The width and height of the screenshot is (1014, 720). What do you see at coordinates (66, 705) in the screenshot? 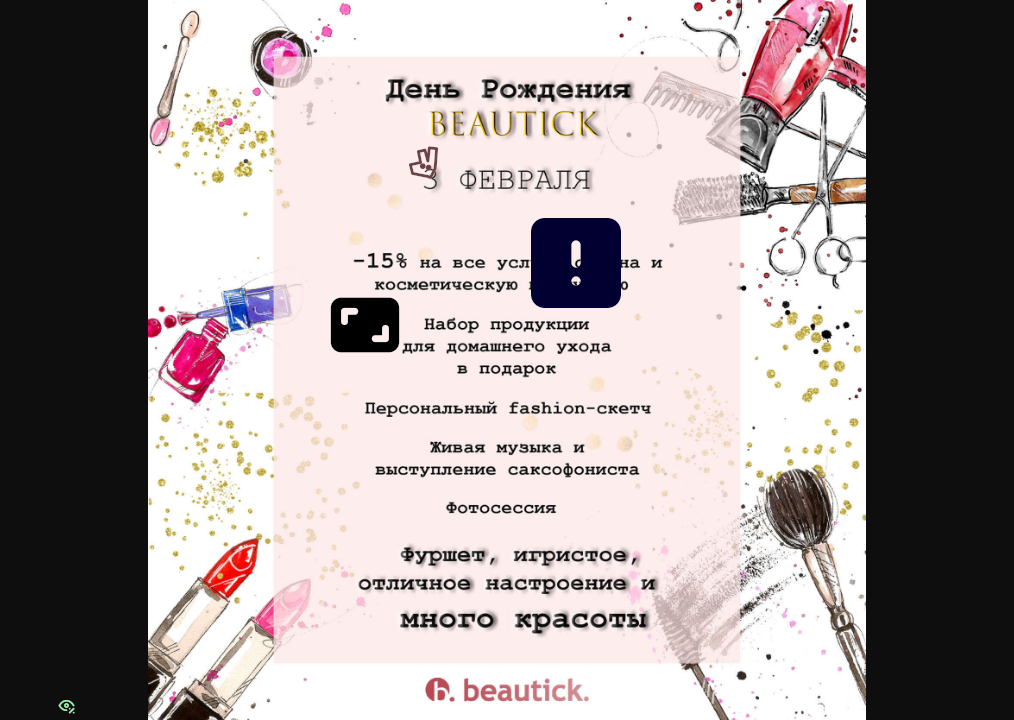
I see `view available discounts or promotions` at bounding box center [66, 705].